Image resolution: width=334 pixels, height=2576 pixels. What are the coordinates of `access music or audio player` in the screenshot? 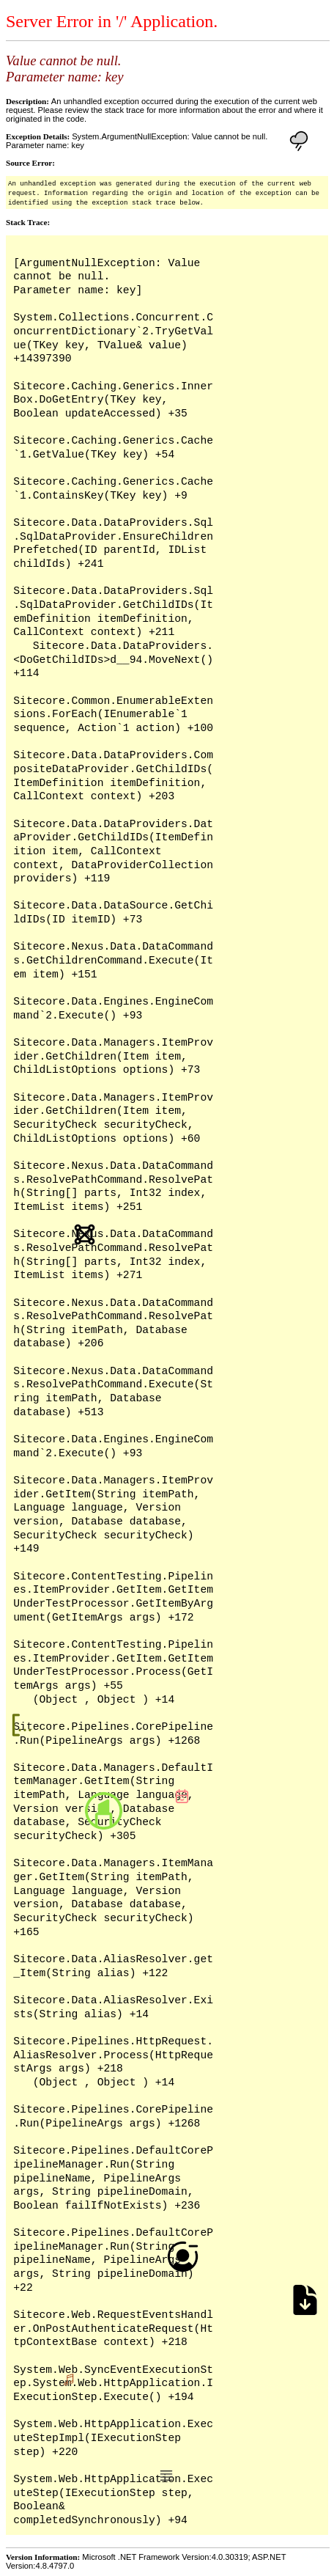 It's located at (69, 2379).